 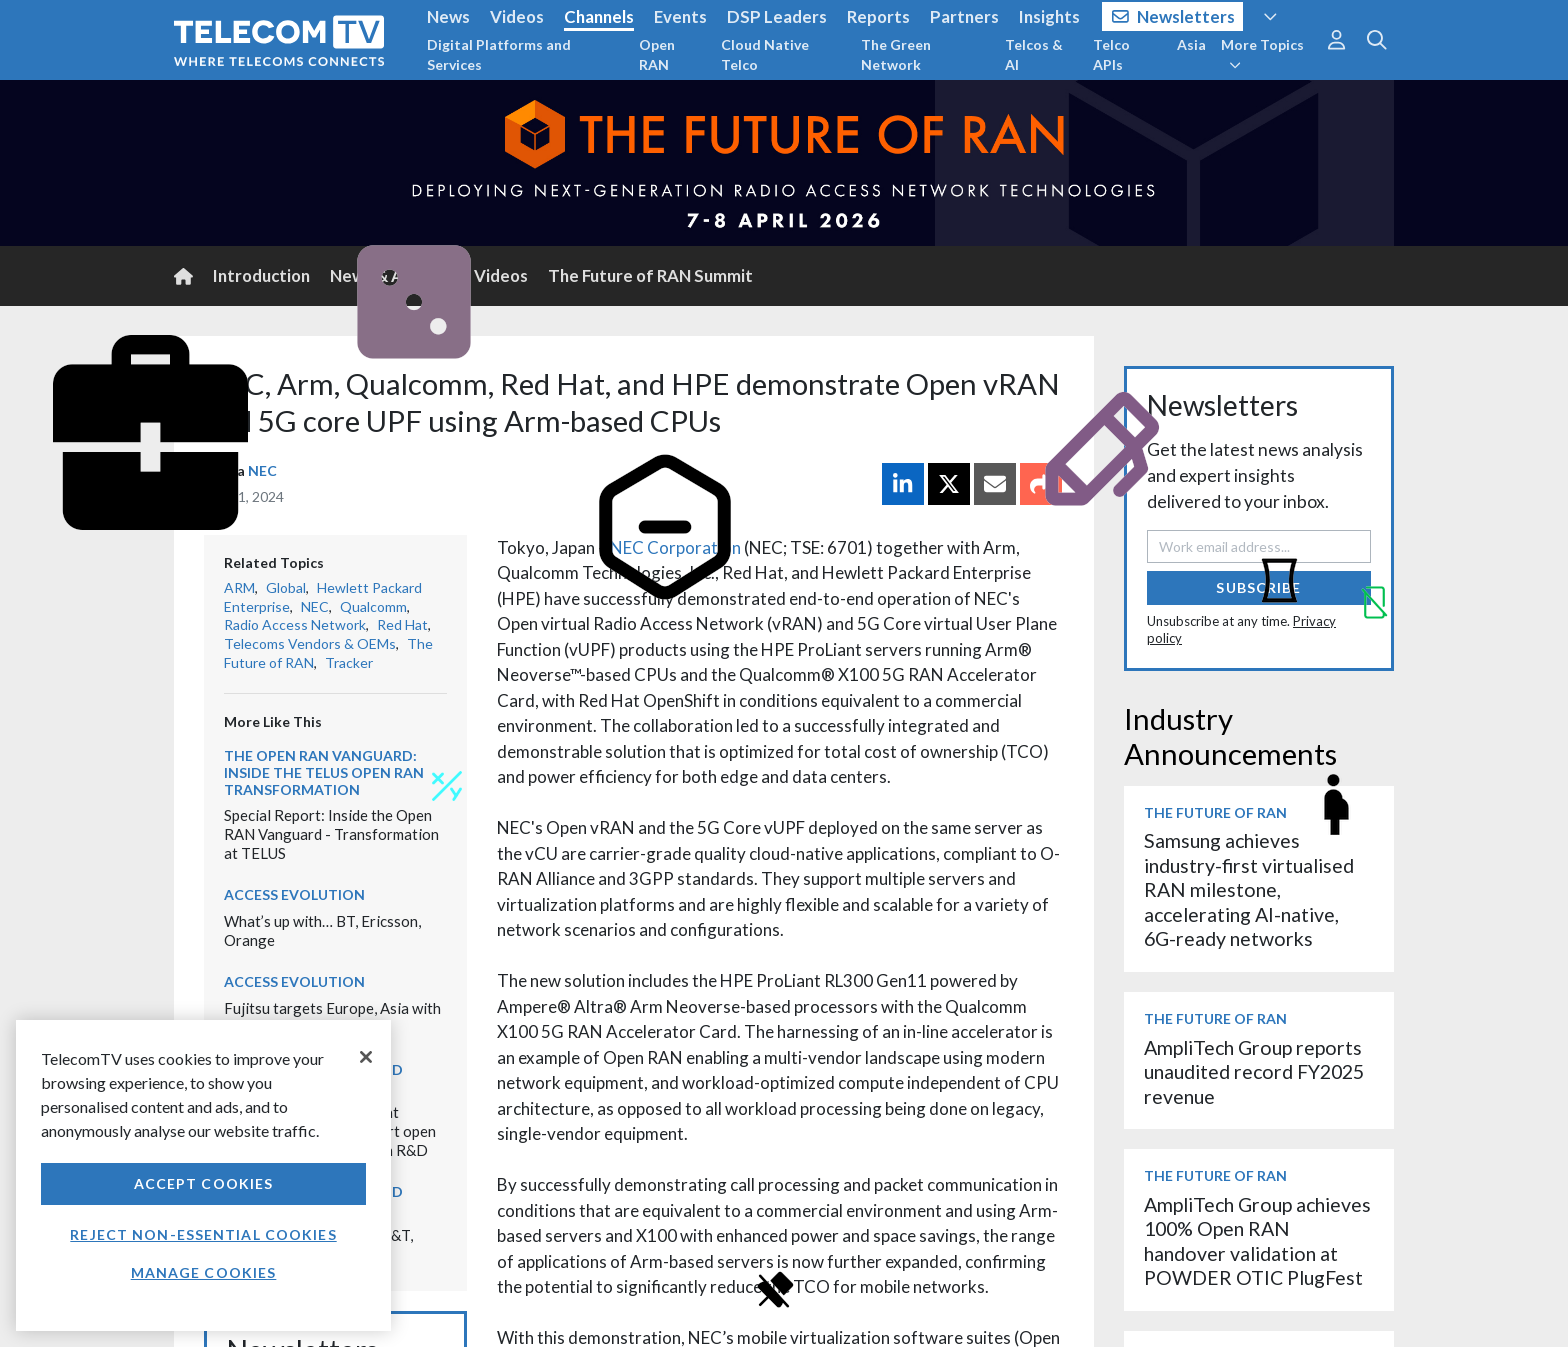 What do you see at coordinates (1100, 451) in the screenshot?
I see `edit or modify content` at bounding box center [1100, 451].